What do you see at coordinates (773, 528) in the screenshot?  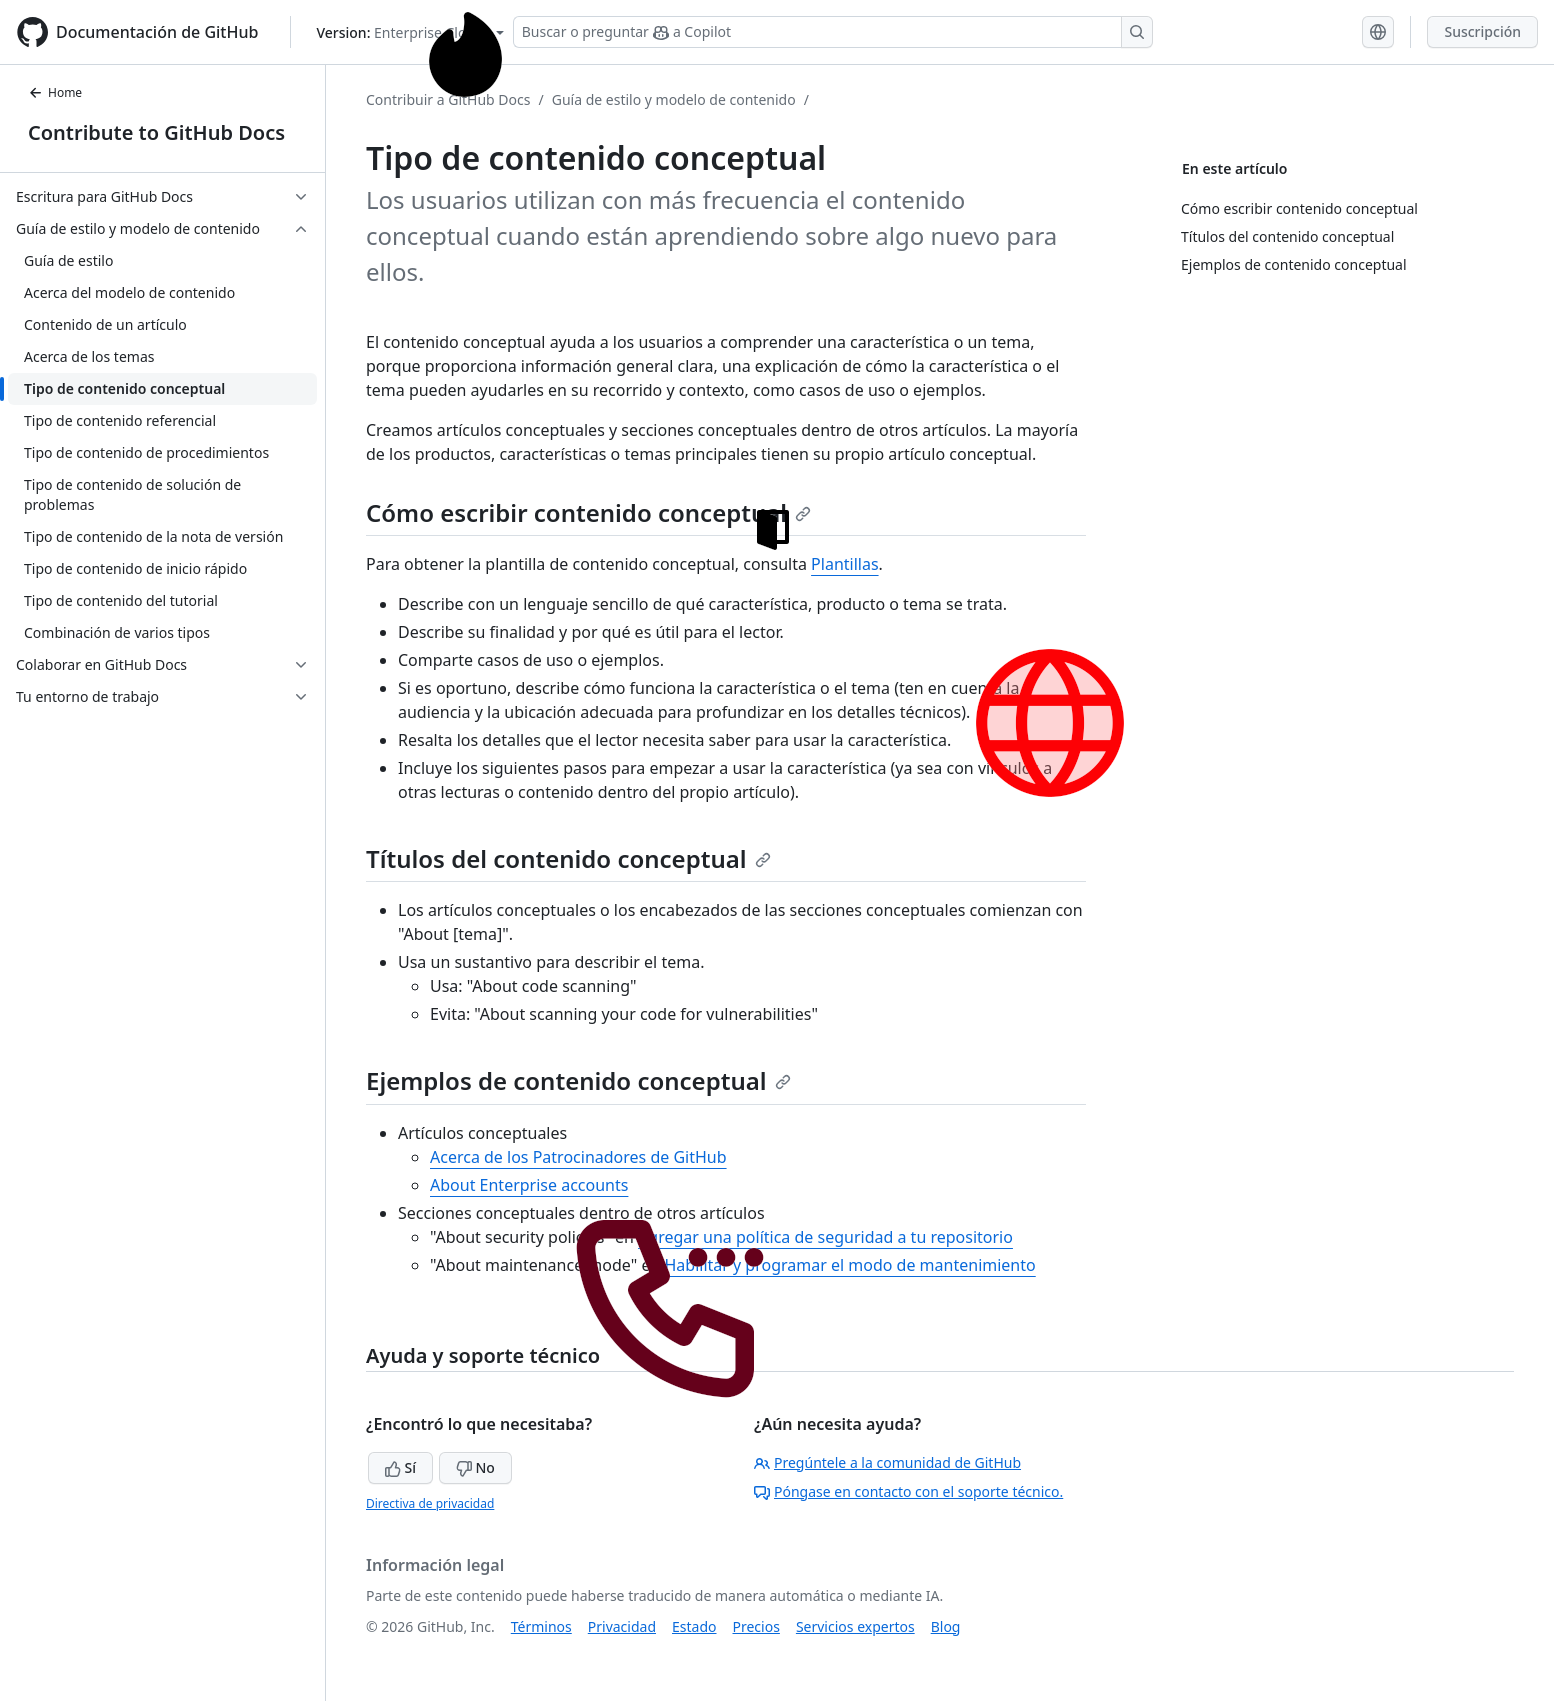 I see `switch to dual-screen or split-view mode` at bounding box center [773, 528].